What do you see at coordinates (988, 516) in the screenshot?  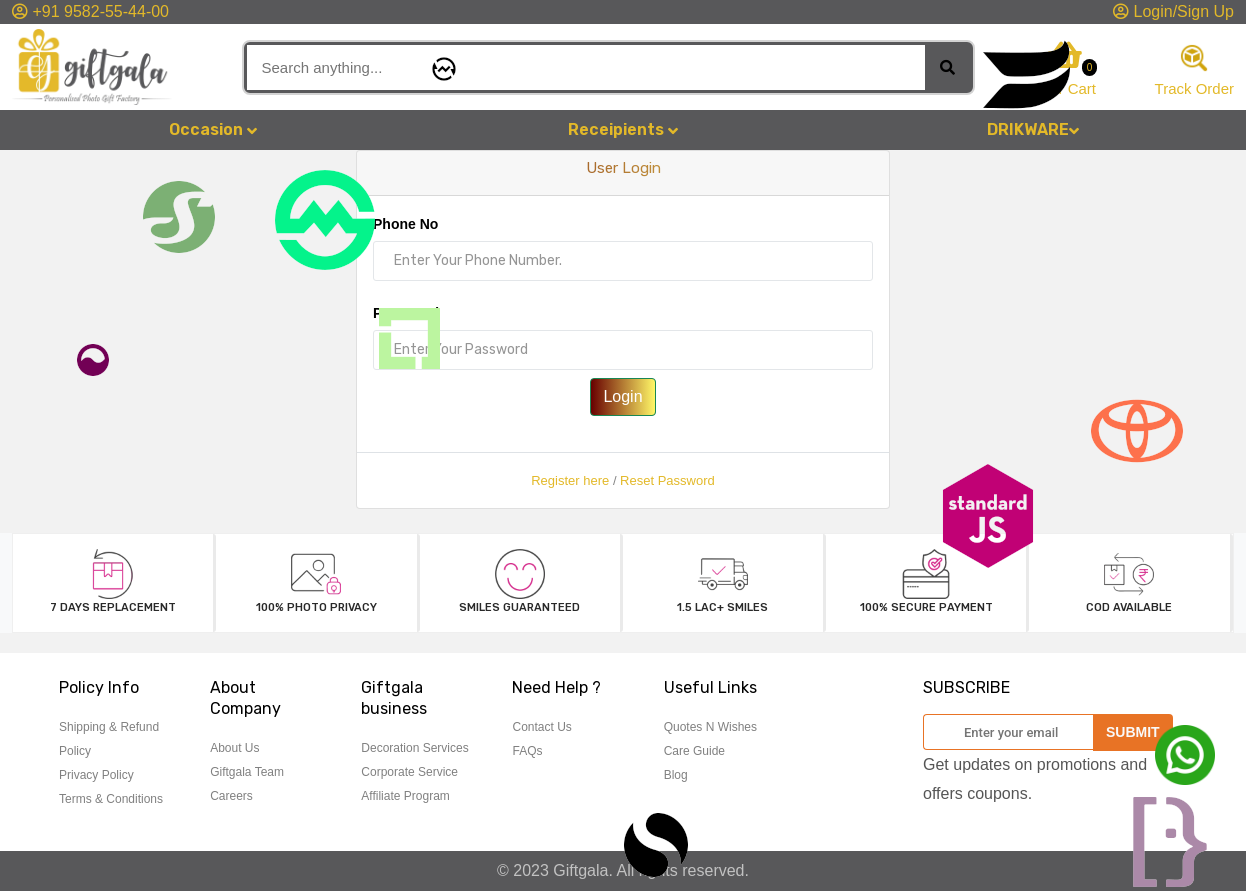 I see `standardjs javascript linting tool logo` at bounding box center [988, 516].